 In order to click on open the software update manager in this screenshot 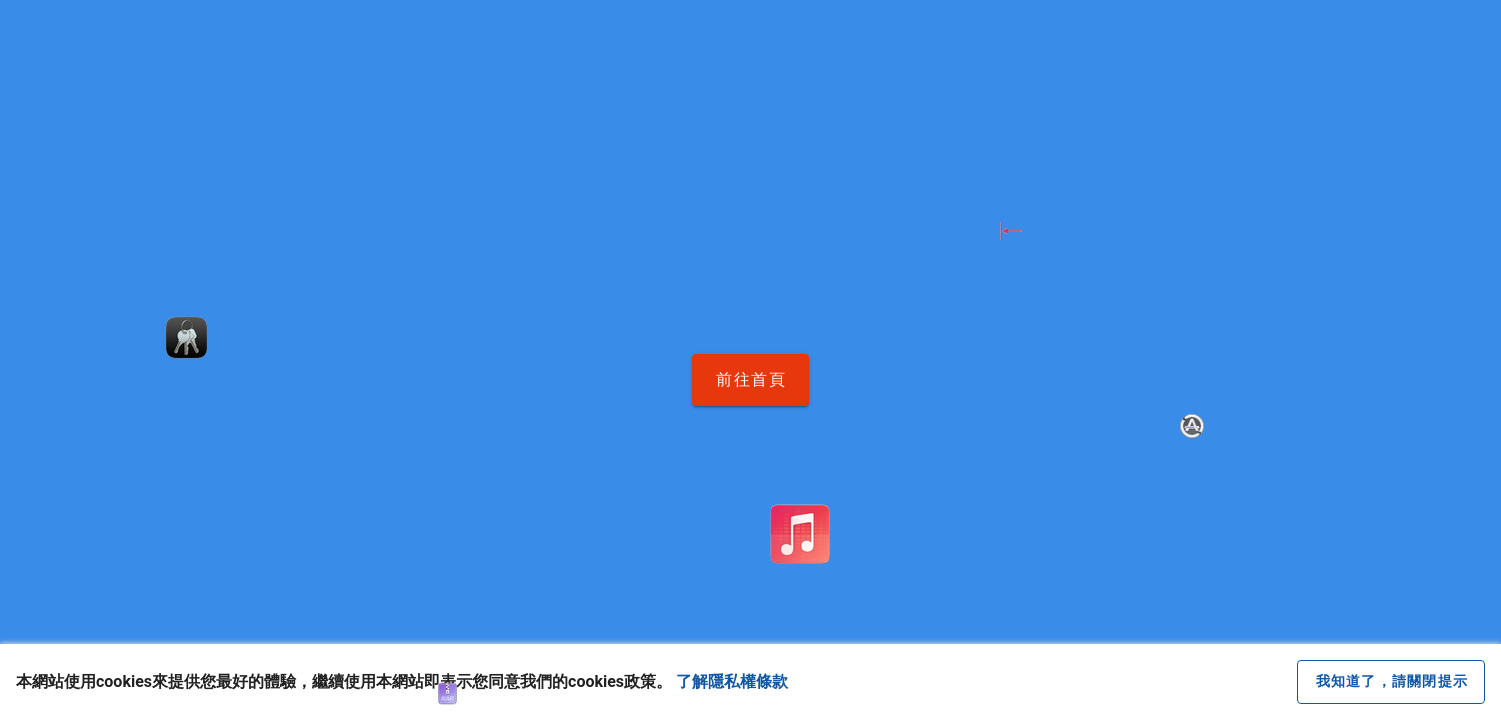, I will do `click(1192, 426)`.